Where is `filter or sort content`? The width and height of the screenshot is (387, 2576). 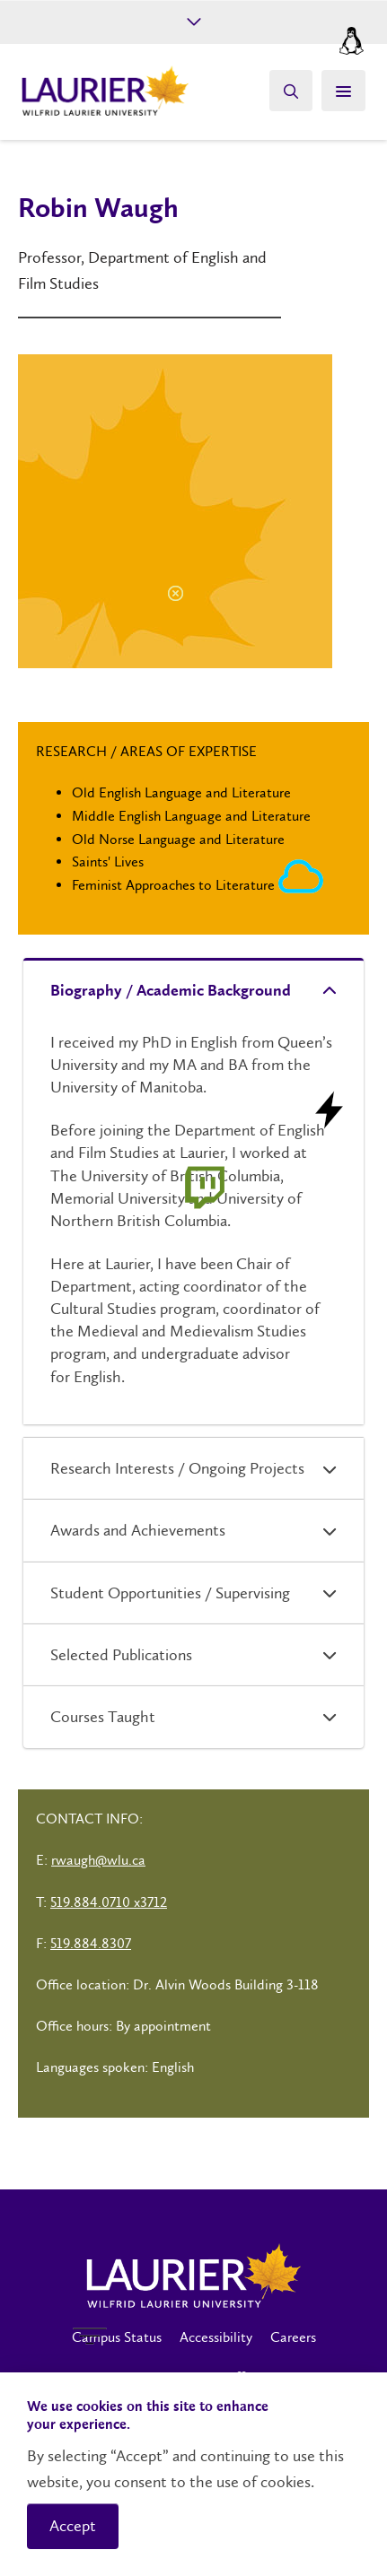 filter or sort content is located at coordinates (90, 2335).